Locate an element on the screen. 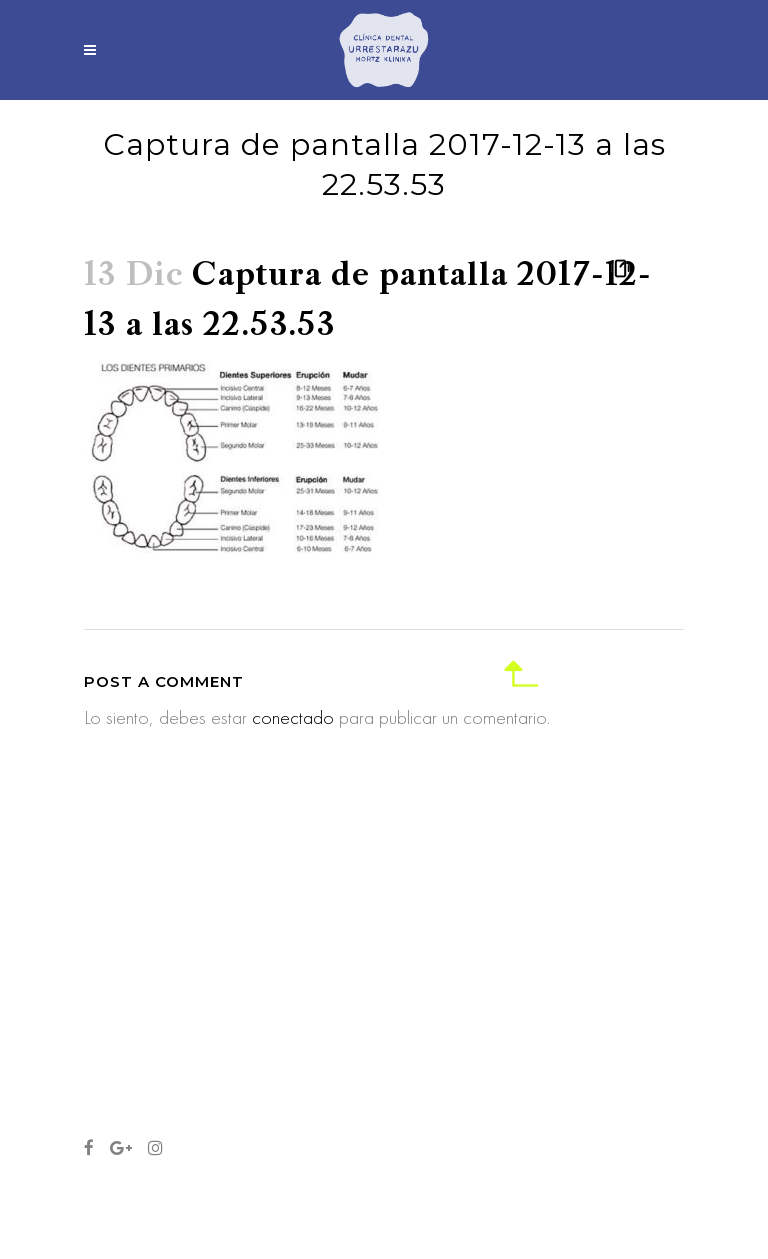 This screenshot has height=1259, width=768. enable vibrate mode on your device is located at coordinates (620, 268).